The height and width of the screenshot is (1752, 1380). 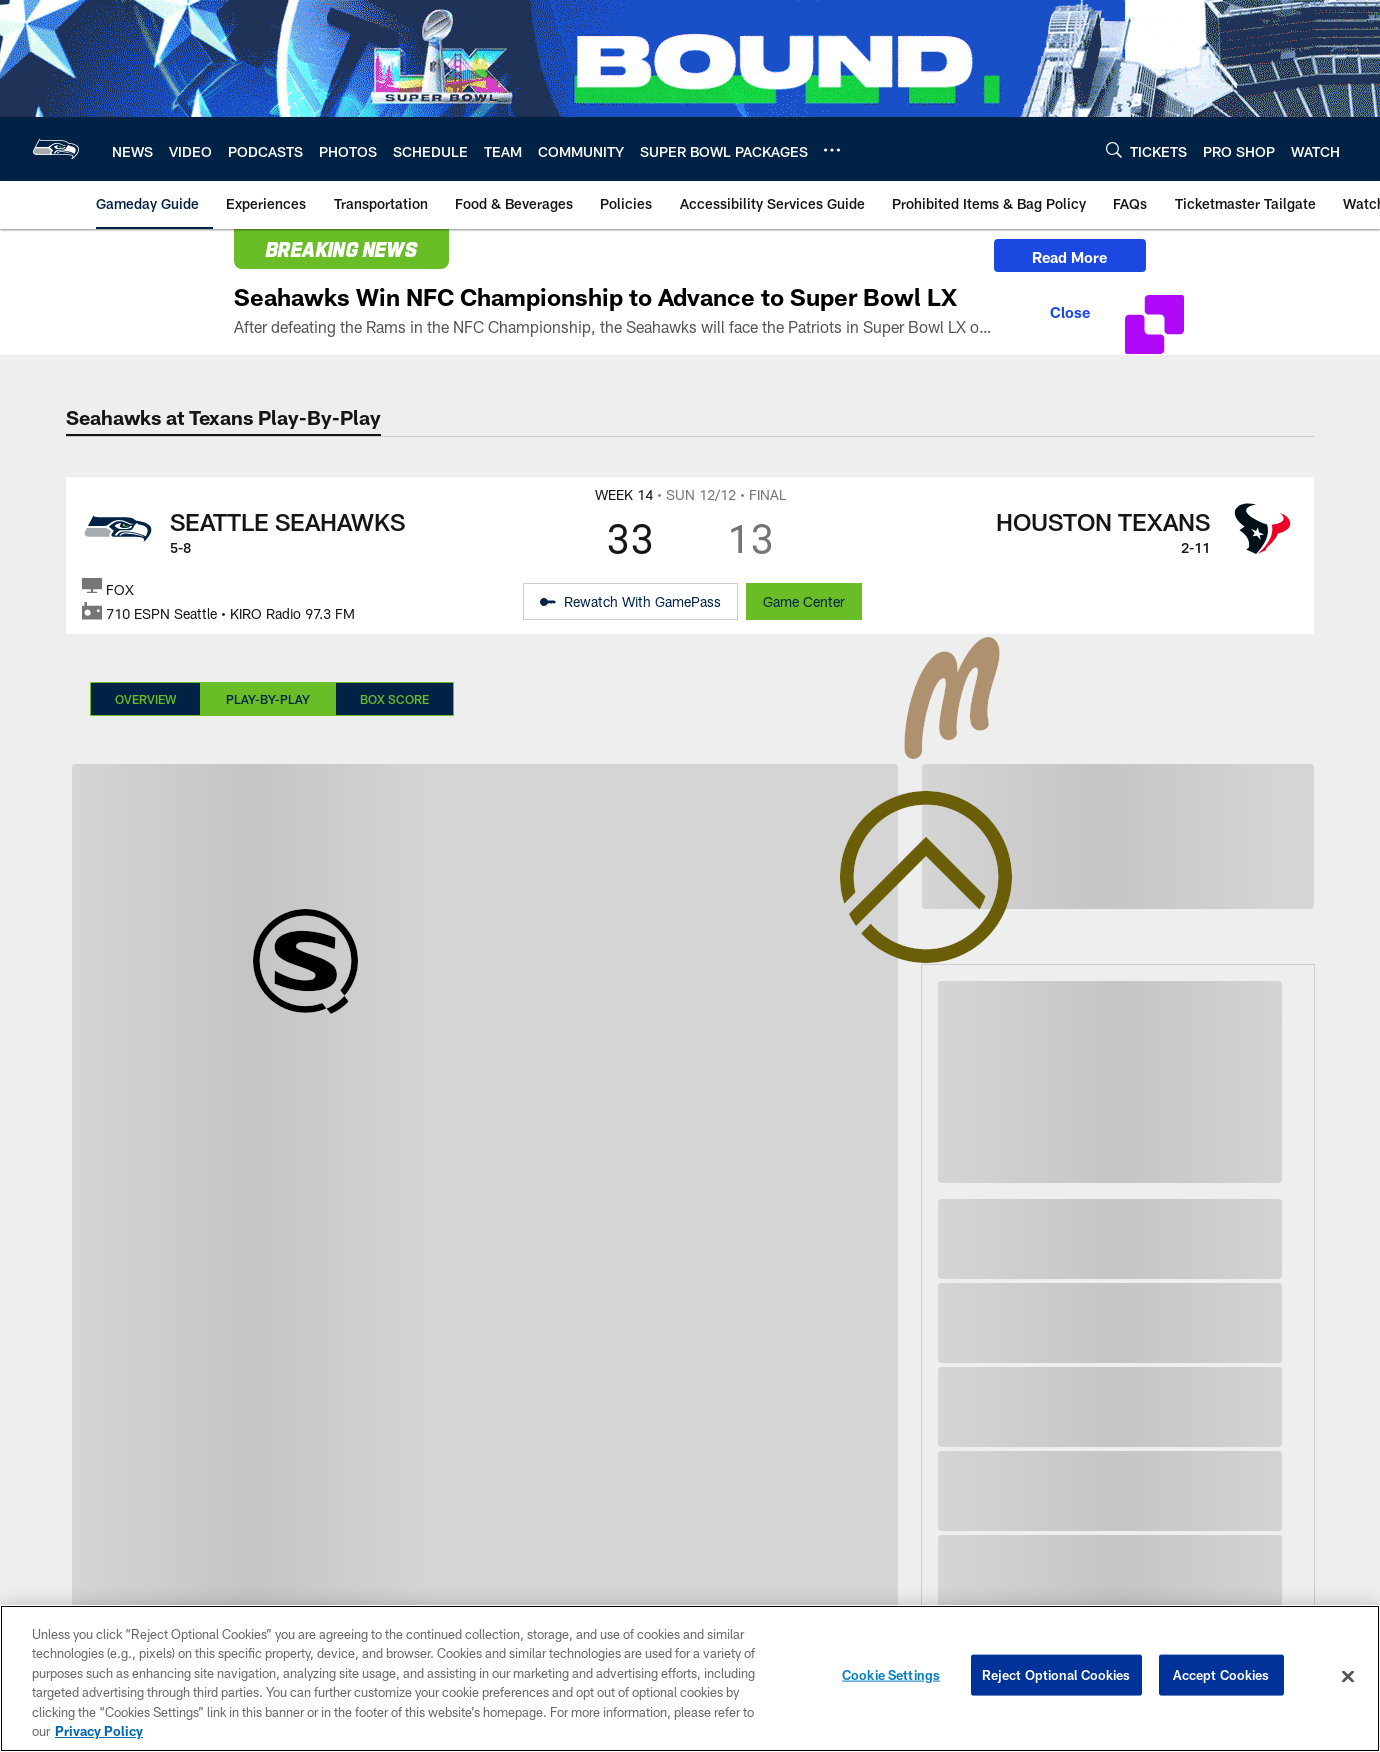 What do you see at coordinates (1154, 324) in the screenshot?
I see `SendGrid email delivery service logo` at bounding box center [1154, 324].